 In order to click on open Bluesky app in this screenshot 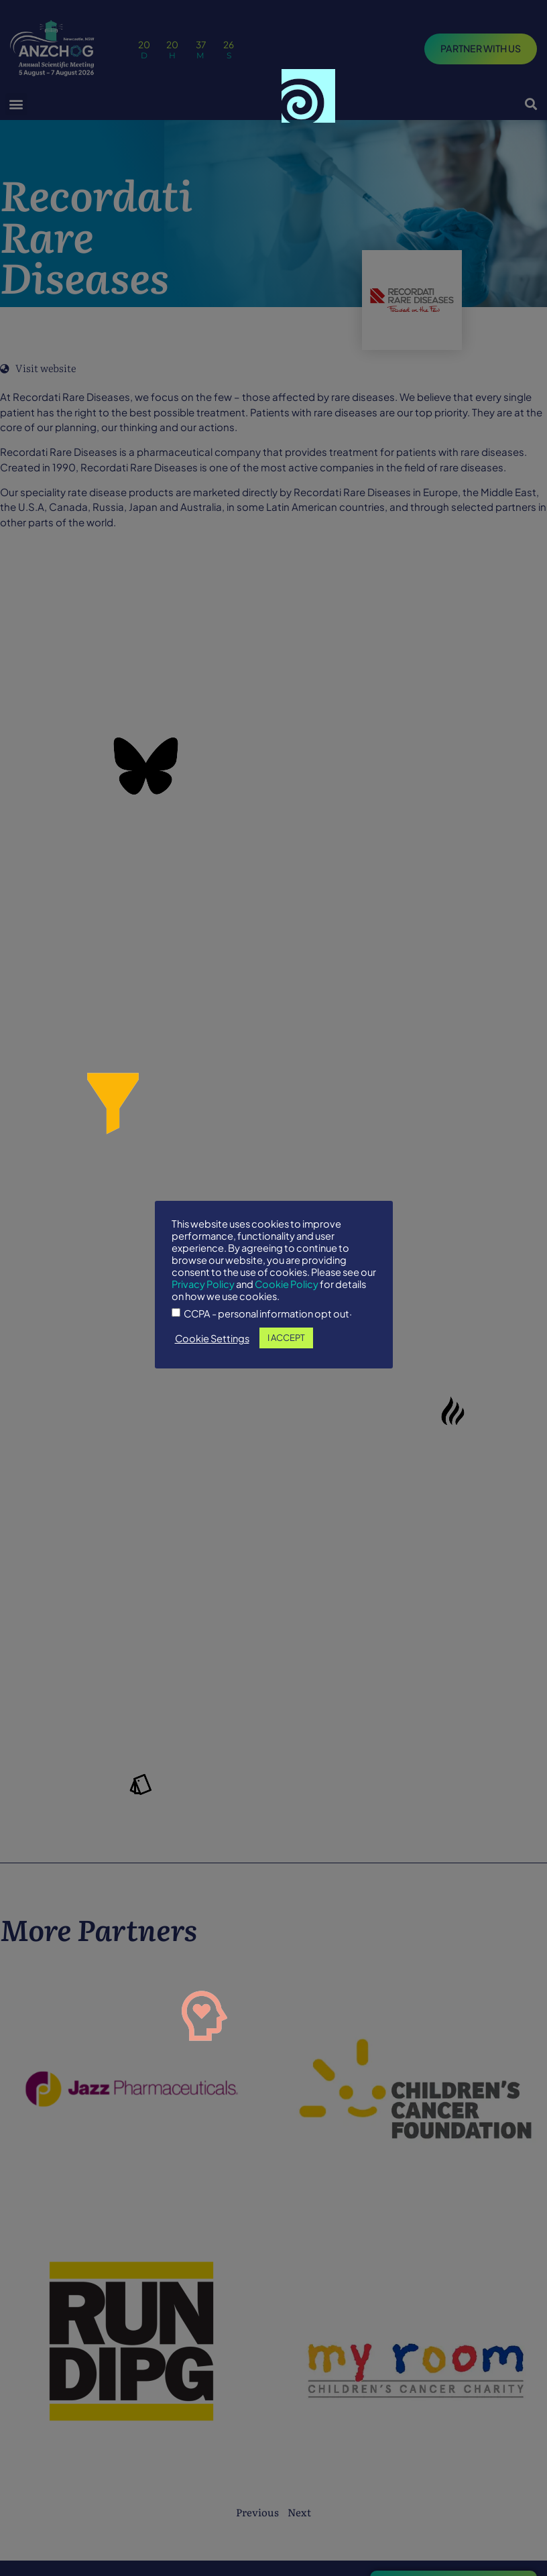, I will do `click(145, 766)`.